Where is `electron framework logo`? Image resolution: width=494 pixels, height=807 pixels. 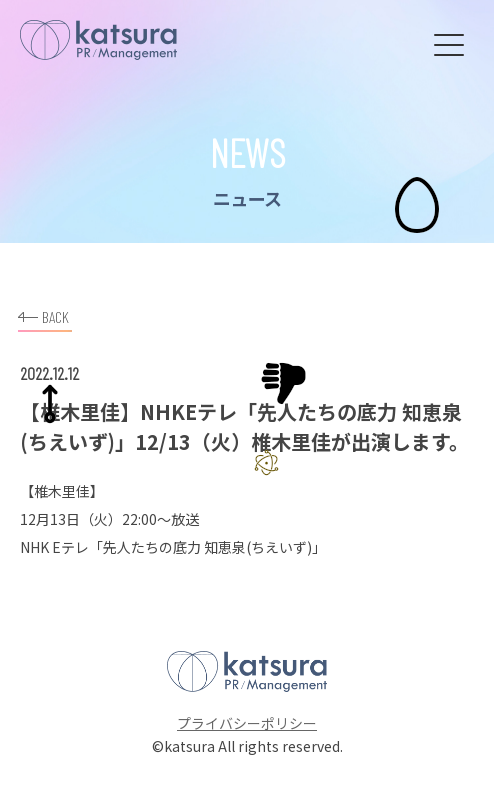 electron framework logo is located at coordinates (266, 462).